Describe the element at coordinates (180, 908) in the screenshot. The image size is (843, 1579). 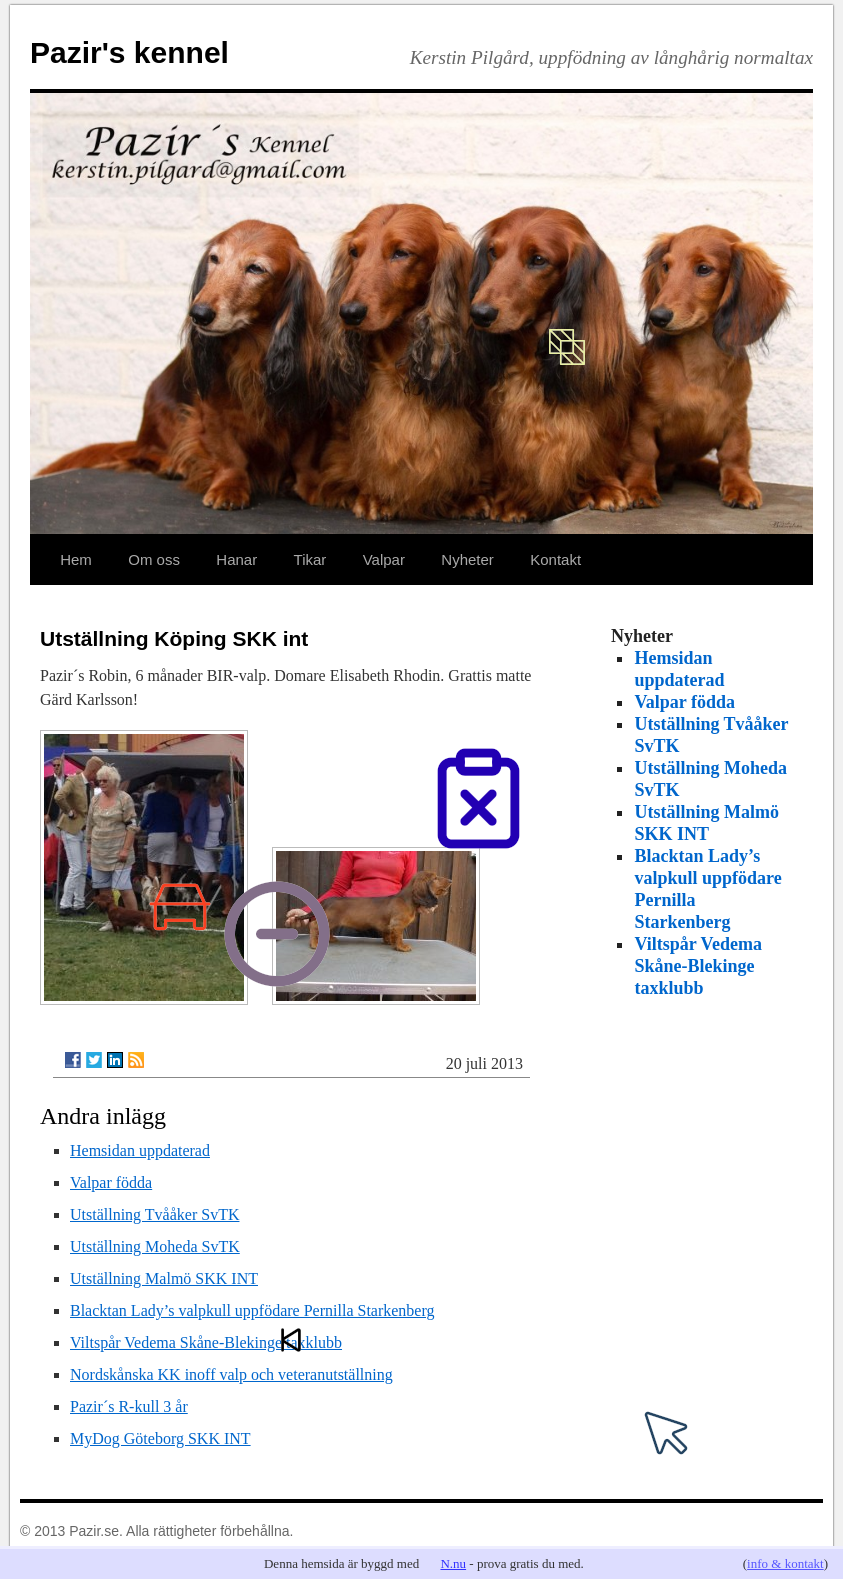
I see `access vehicle or car-related features` at that location.